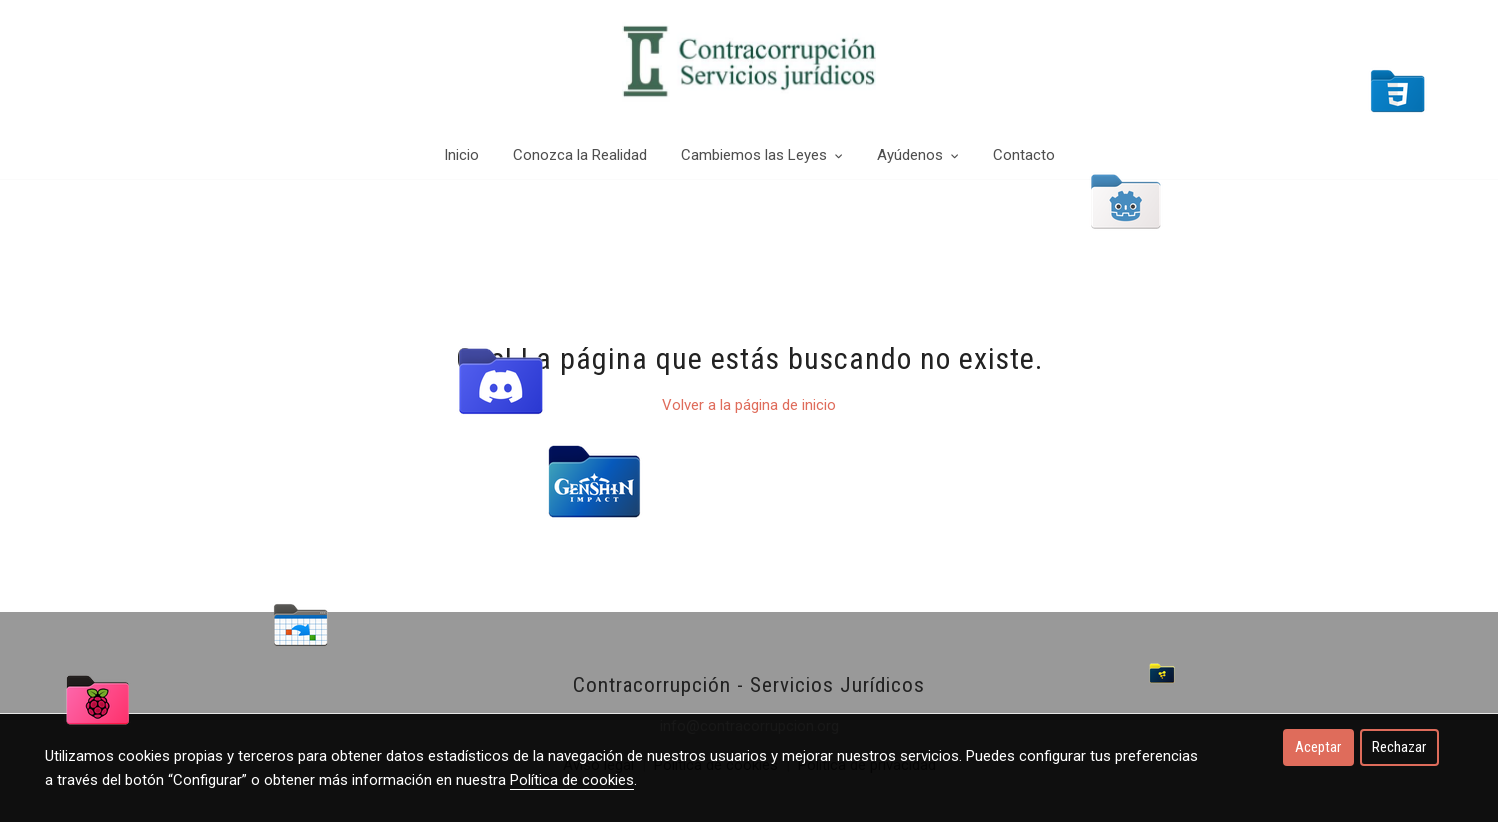 Image resolution: width=1498 pixels, height=822 pixels. I want to click on open folder containing scheduled items, so click(300, 626).